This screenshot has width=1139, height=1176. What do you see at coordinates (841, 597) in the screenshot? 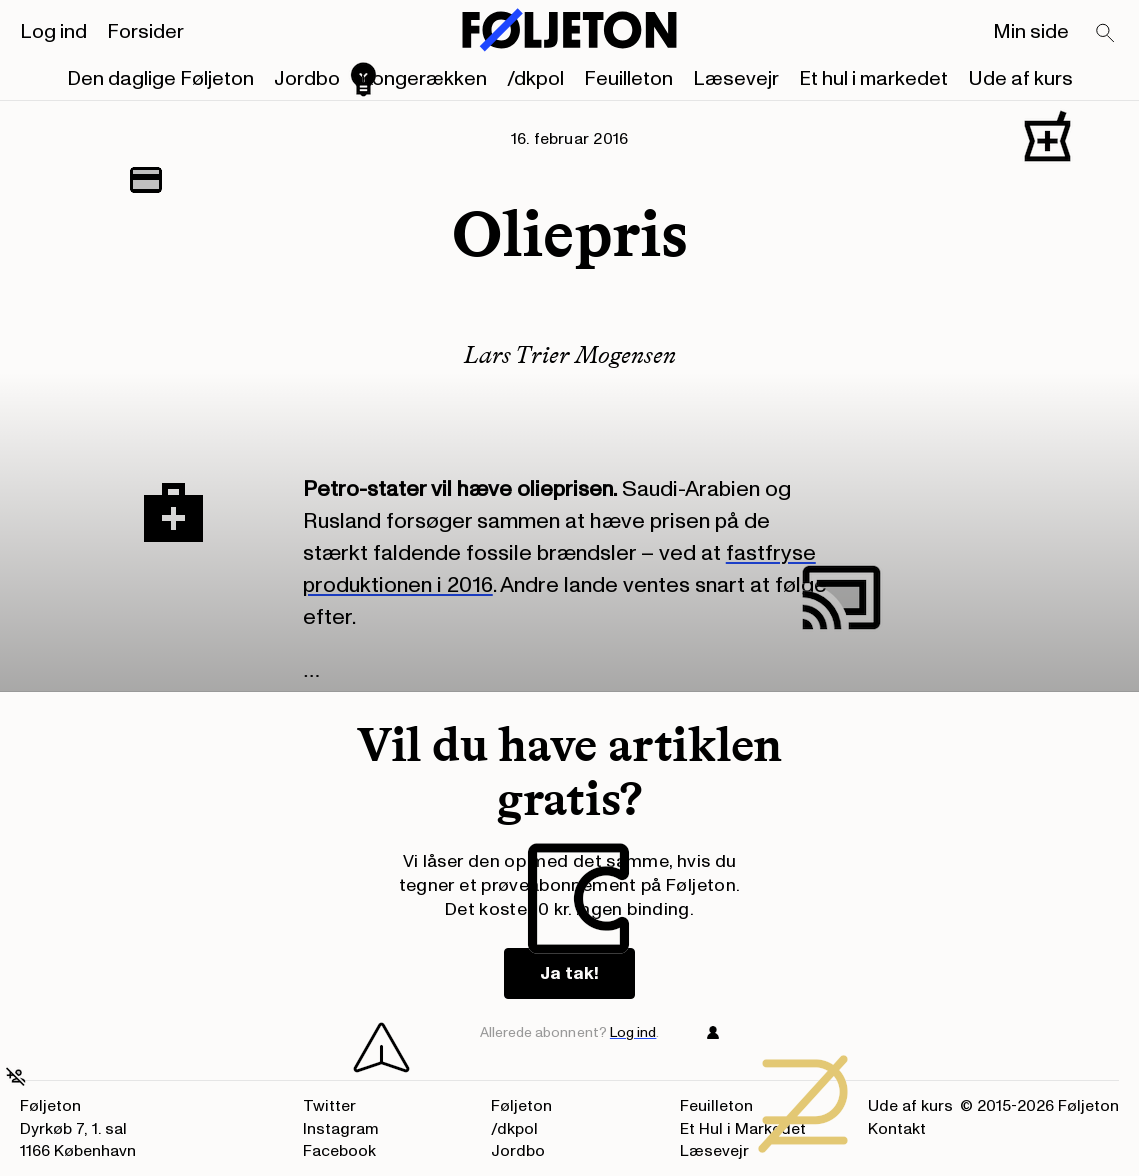
I see `indicates active casting to a connected device` at bounding box center [841, 597].